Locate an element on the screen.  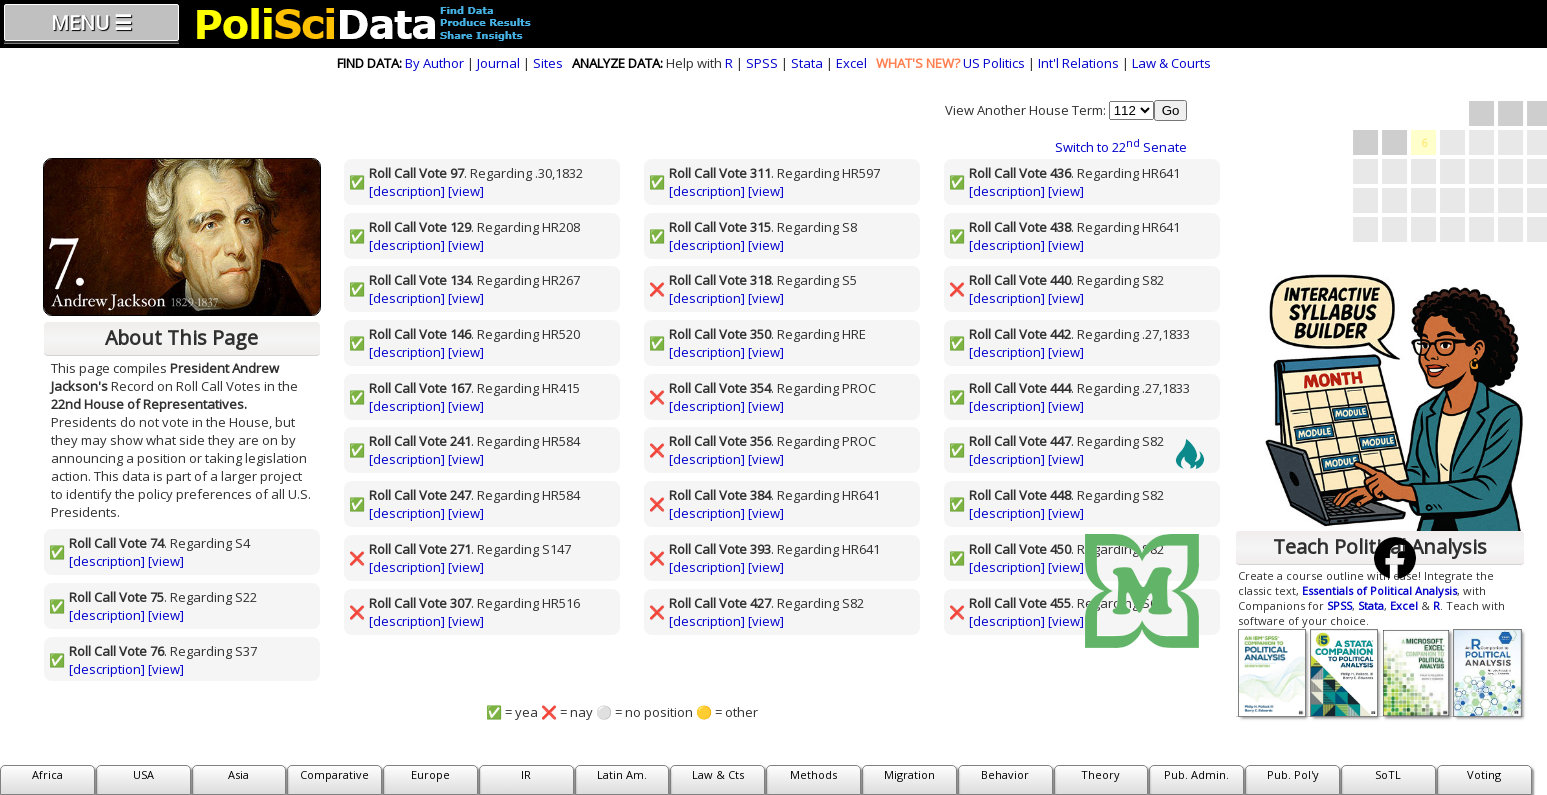
müller brand logo is located at coordinates (1142, 591).